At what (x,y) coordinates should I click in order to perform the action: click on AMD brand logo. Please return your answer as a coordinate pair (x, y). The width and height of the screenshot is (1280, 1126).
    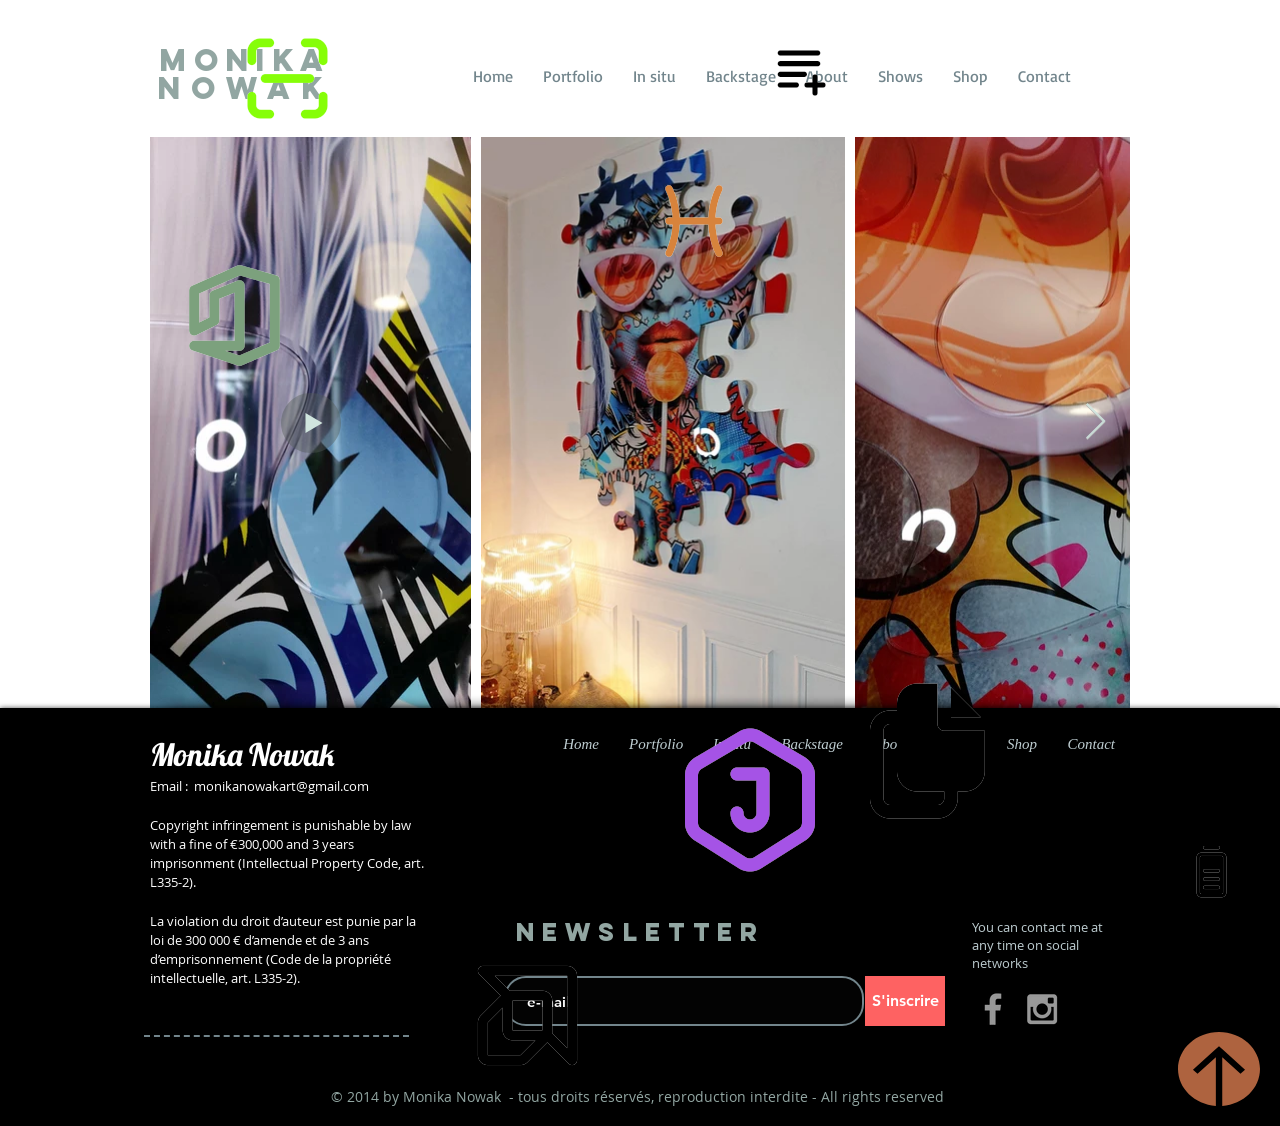
    Looking at the image, I should click on (527, 1015).